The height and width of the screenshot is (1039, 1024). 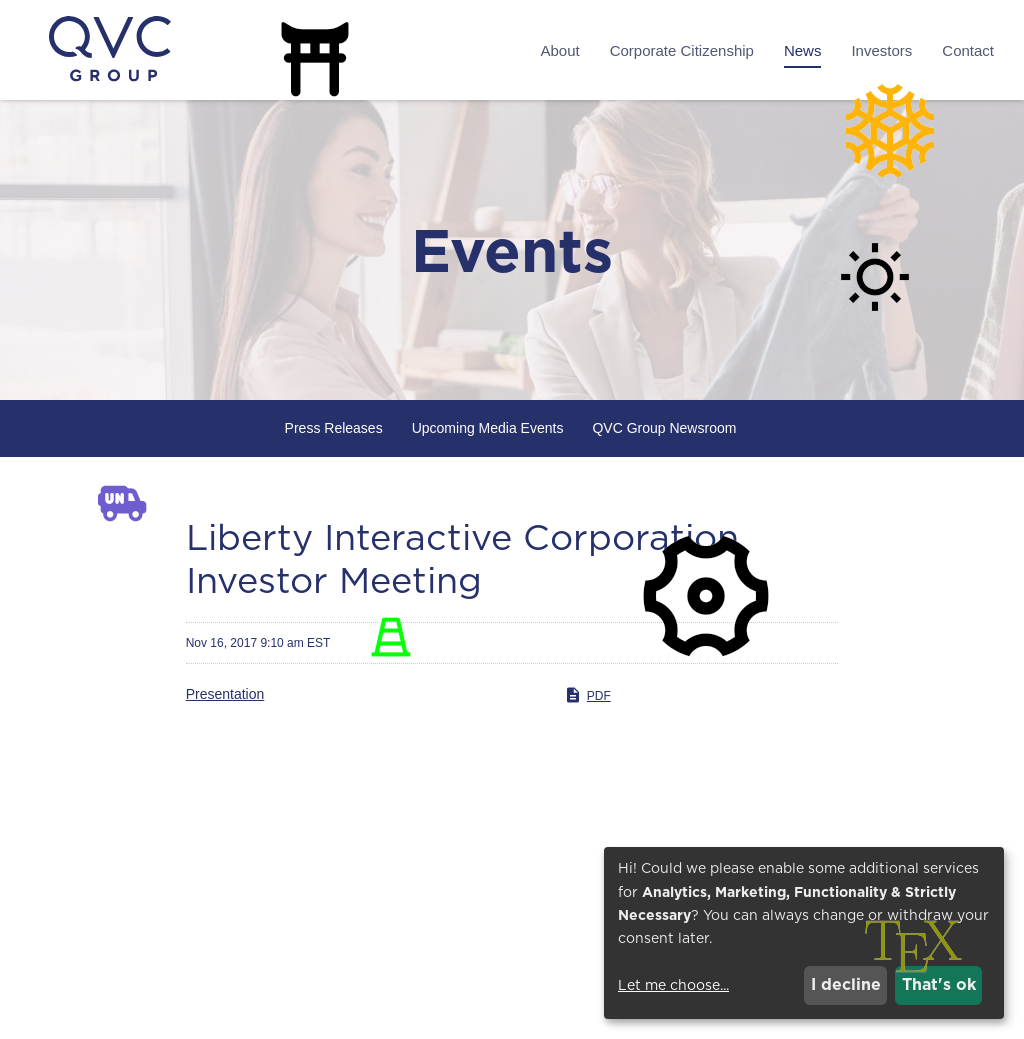 What do you see at coordinates (123, 503) in the screenshot?
I see `indicates united nations humanitarian aid delivery` at bounding box center [123, 503].